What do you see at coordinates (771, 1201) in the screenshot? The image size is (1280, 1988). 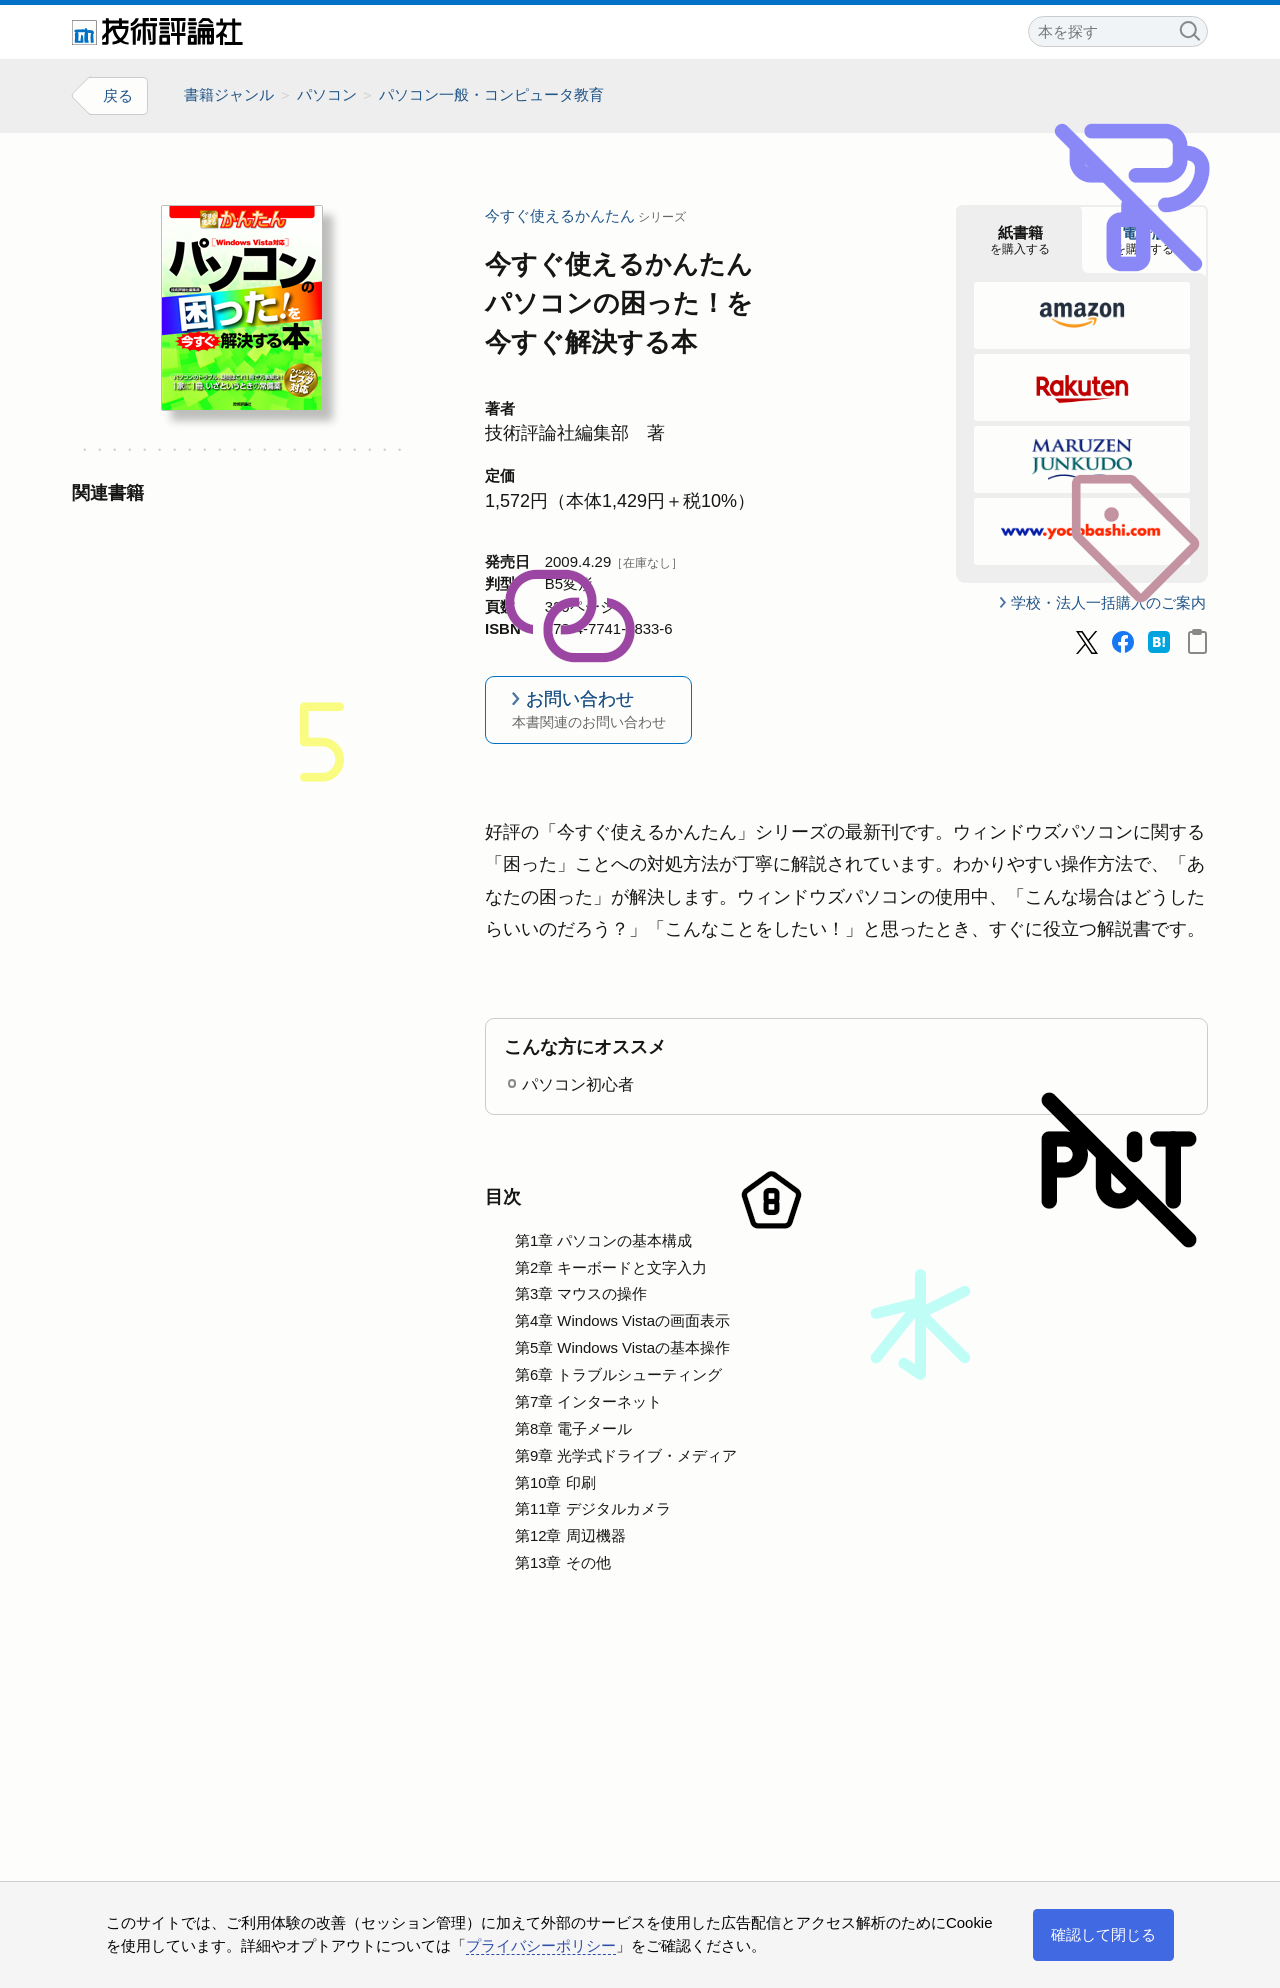 I see `indicates step 8 in a multi-step process` at bounding box center [771, 1201].